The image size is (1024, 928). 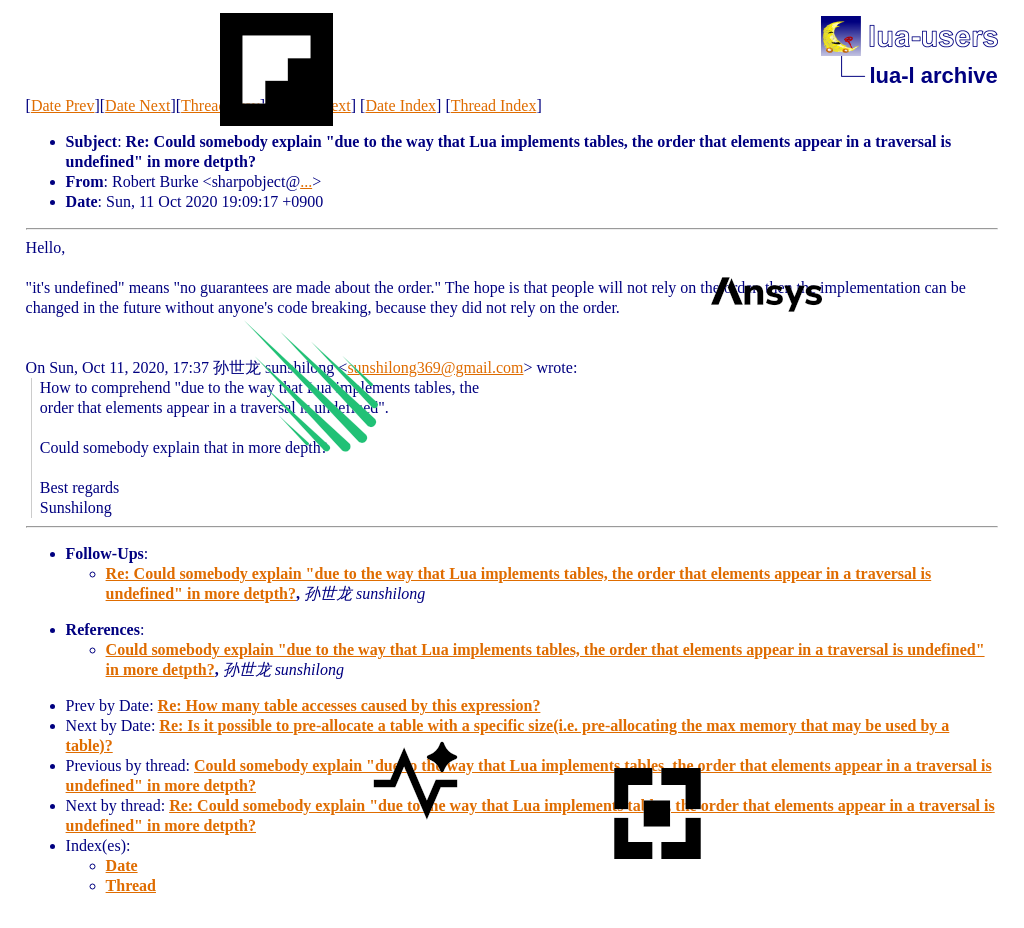 What do you see at coordinates (415, 783) in the screenshot?
I see `access AI-powered health monitoring` at bounding box center [415, 783].